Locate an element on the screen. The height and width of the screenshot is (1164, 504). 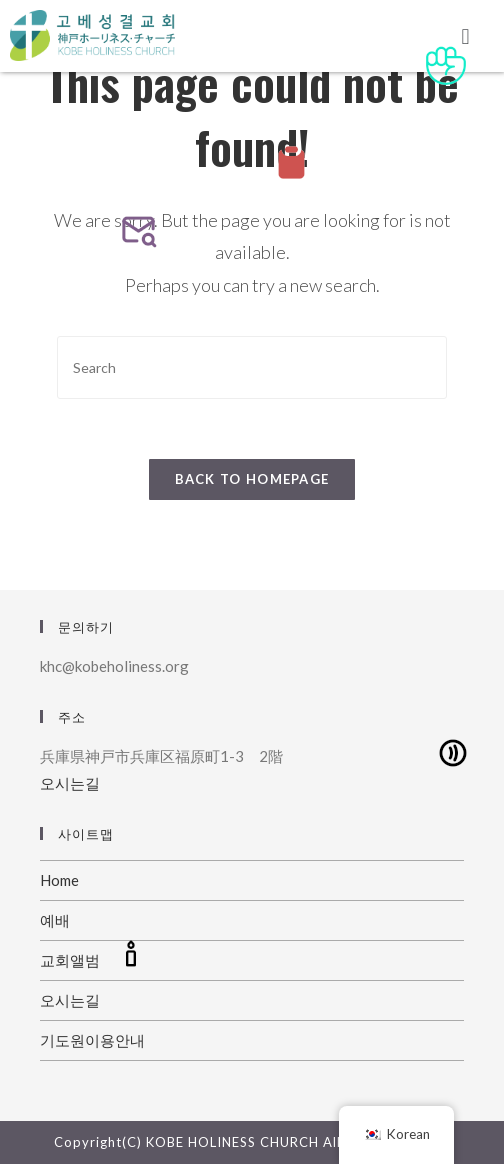
search your emails is located at coordinates (138, 229).